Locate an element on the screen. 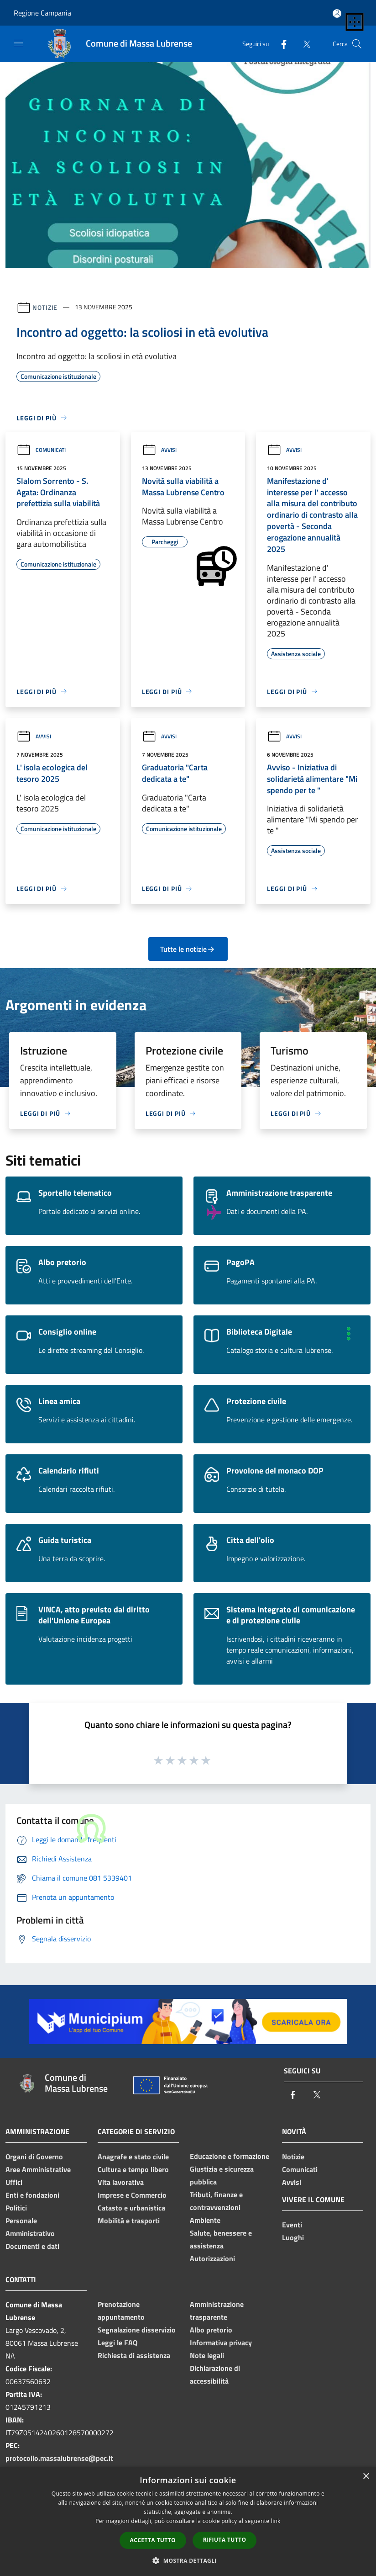  access horse riding or equestrian features is located at coordinates (91, 1829).